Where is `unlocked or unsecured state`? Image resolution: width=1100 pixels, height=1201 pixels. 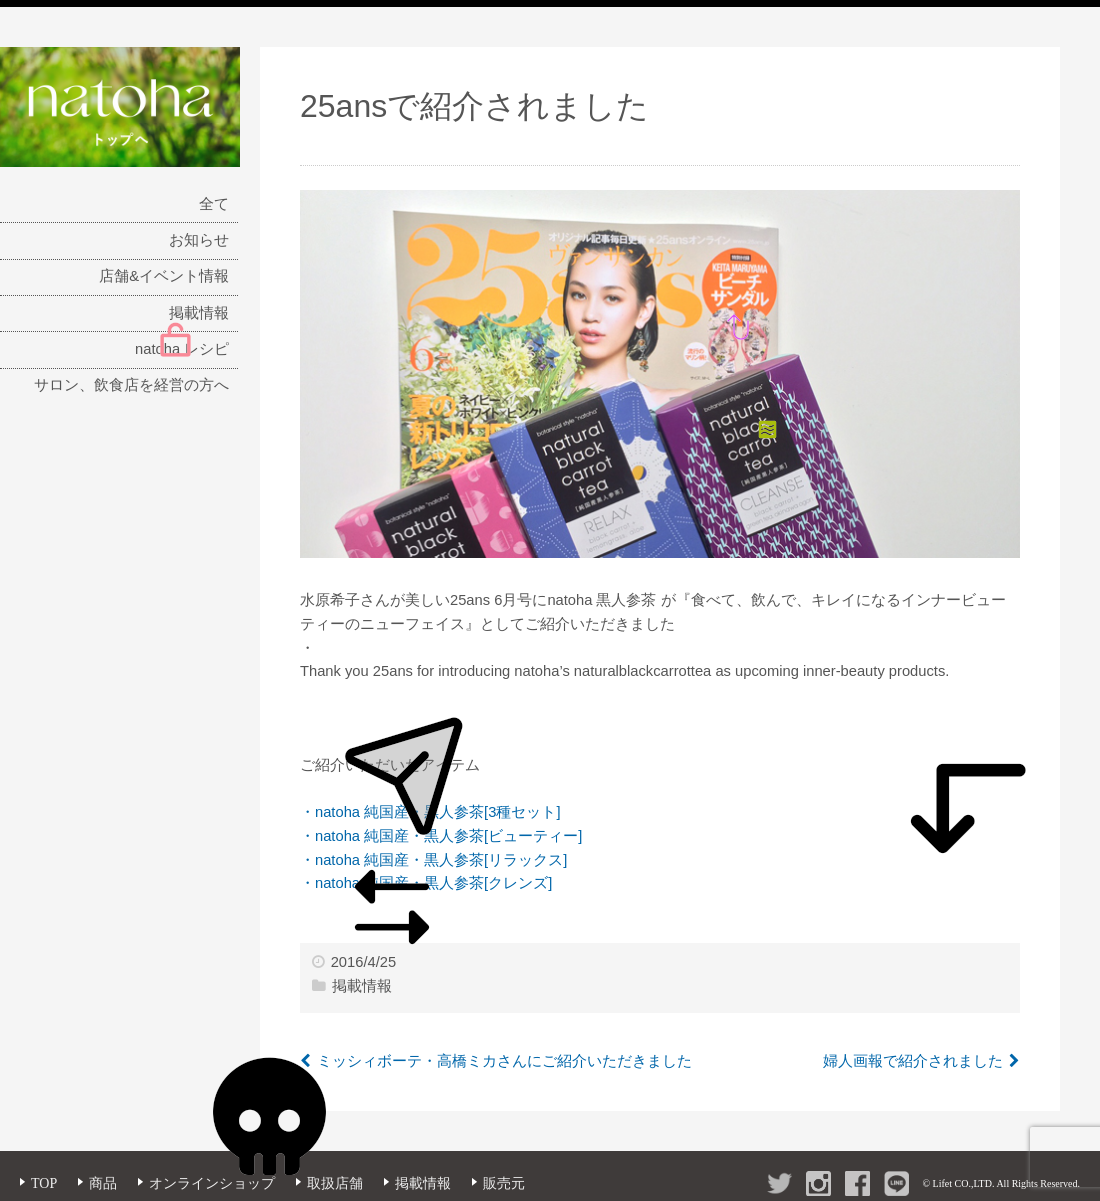 unlocked or unsecured state is located at coordinates (175, 341).